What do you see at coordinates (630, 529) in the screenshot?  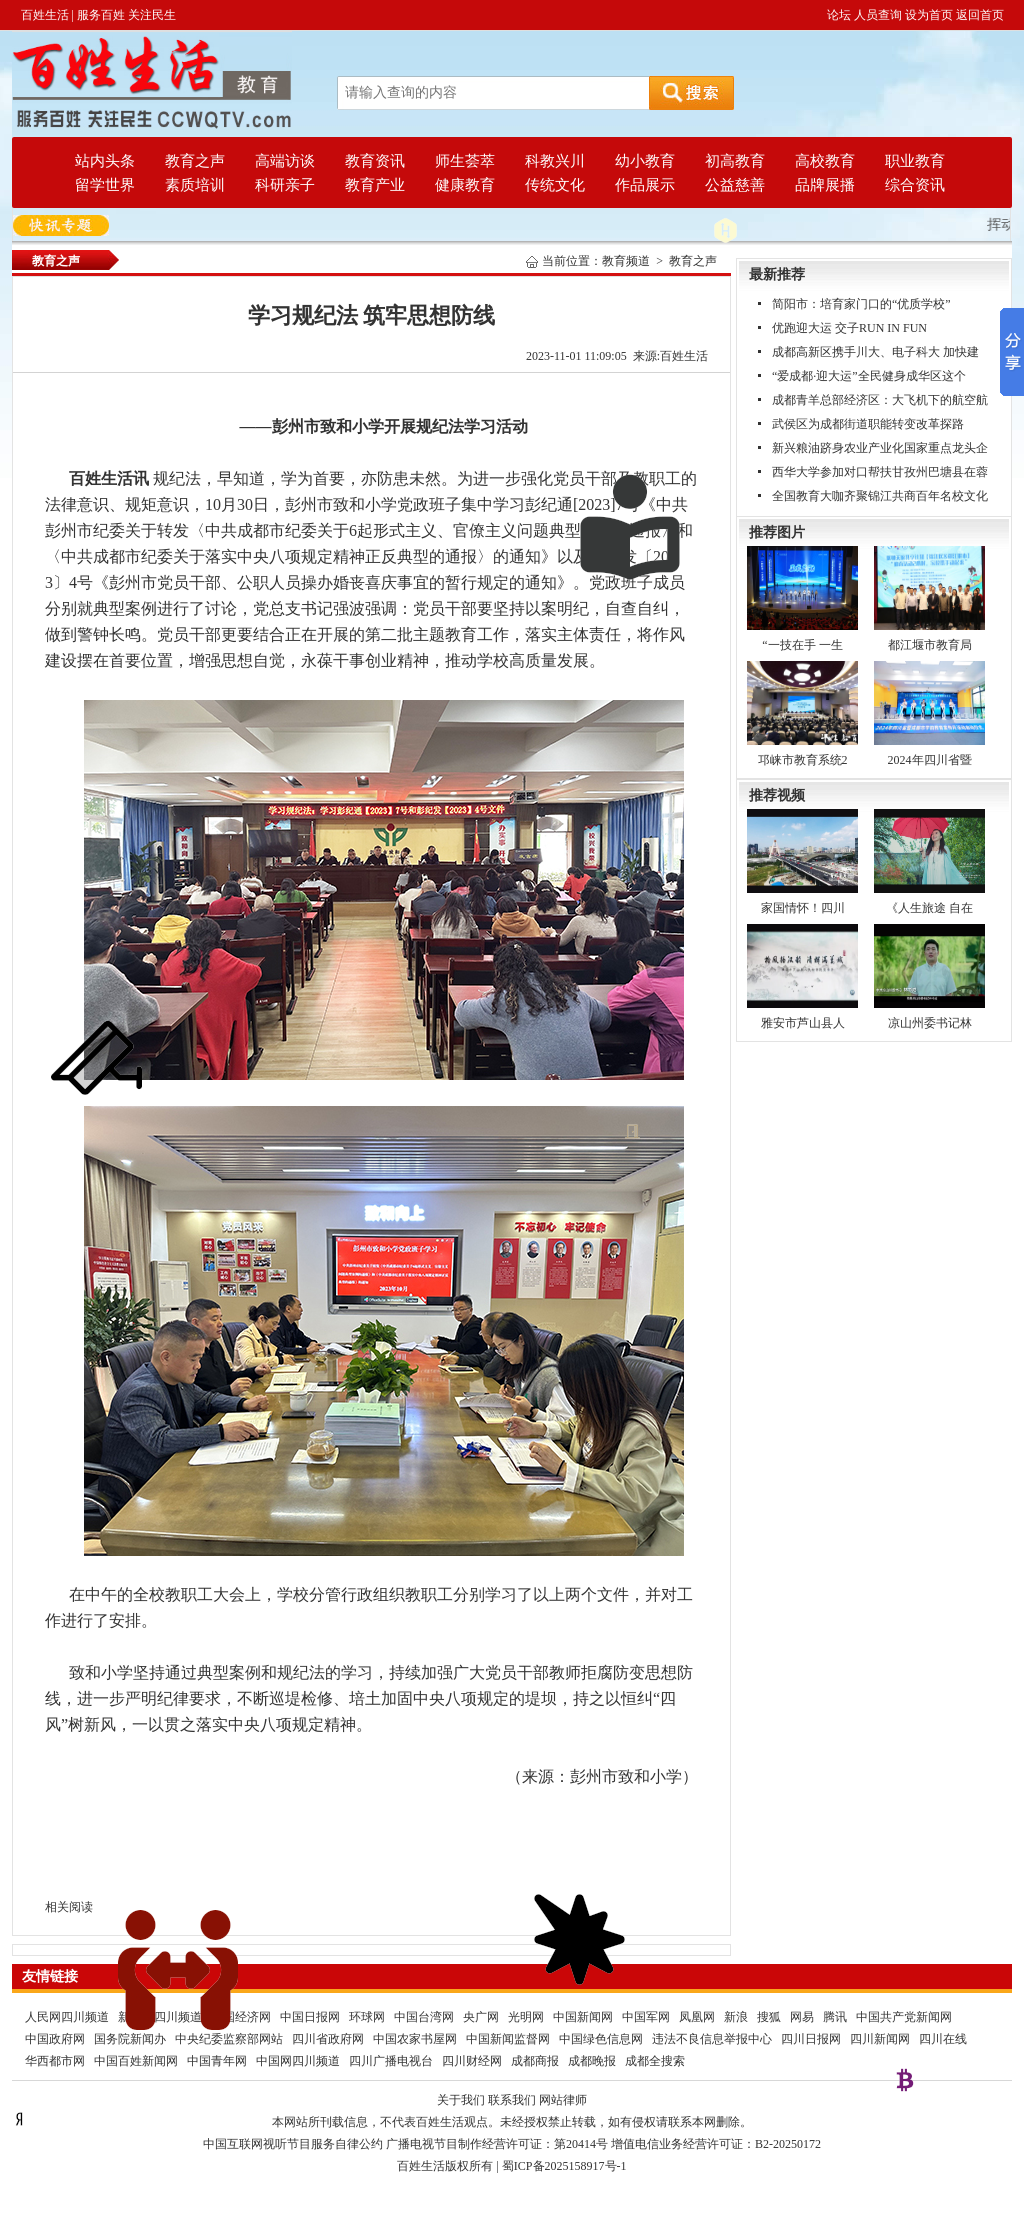 I see `open reading mode or e-reader view` at bounding box center [630, 529].